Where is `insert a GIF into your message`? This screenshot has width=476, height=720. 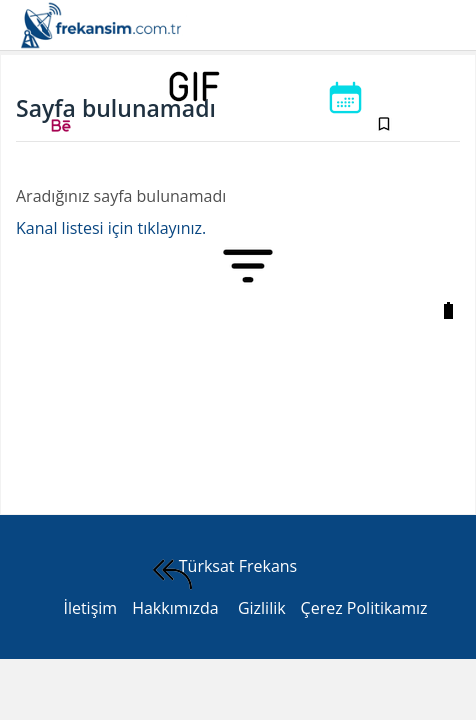
insert a GIF into your message is located at coordinates (193, 86).